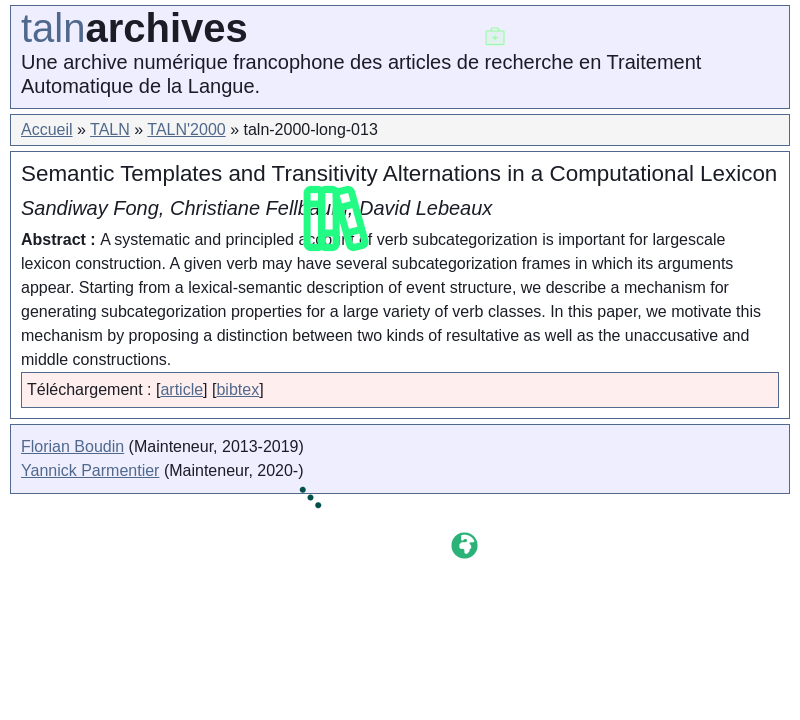 Image resolution: width=800 pixels, height=720 pixels. What do you see at coordinates (332, 218) in the screenshot?
I see `access your library or book collection` at bounding box center [332, 218].